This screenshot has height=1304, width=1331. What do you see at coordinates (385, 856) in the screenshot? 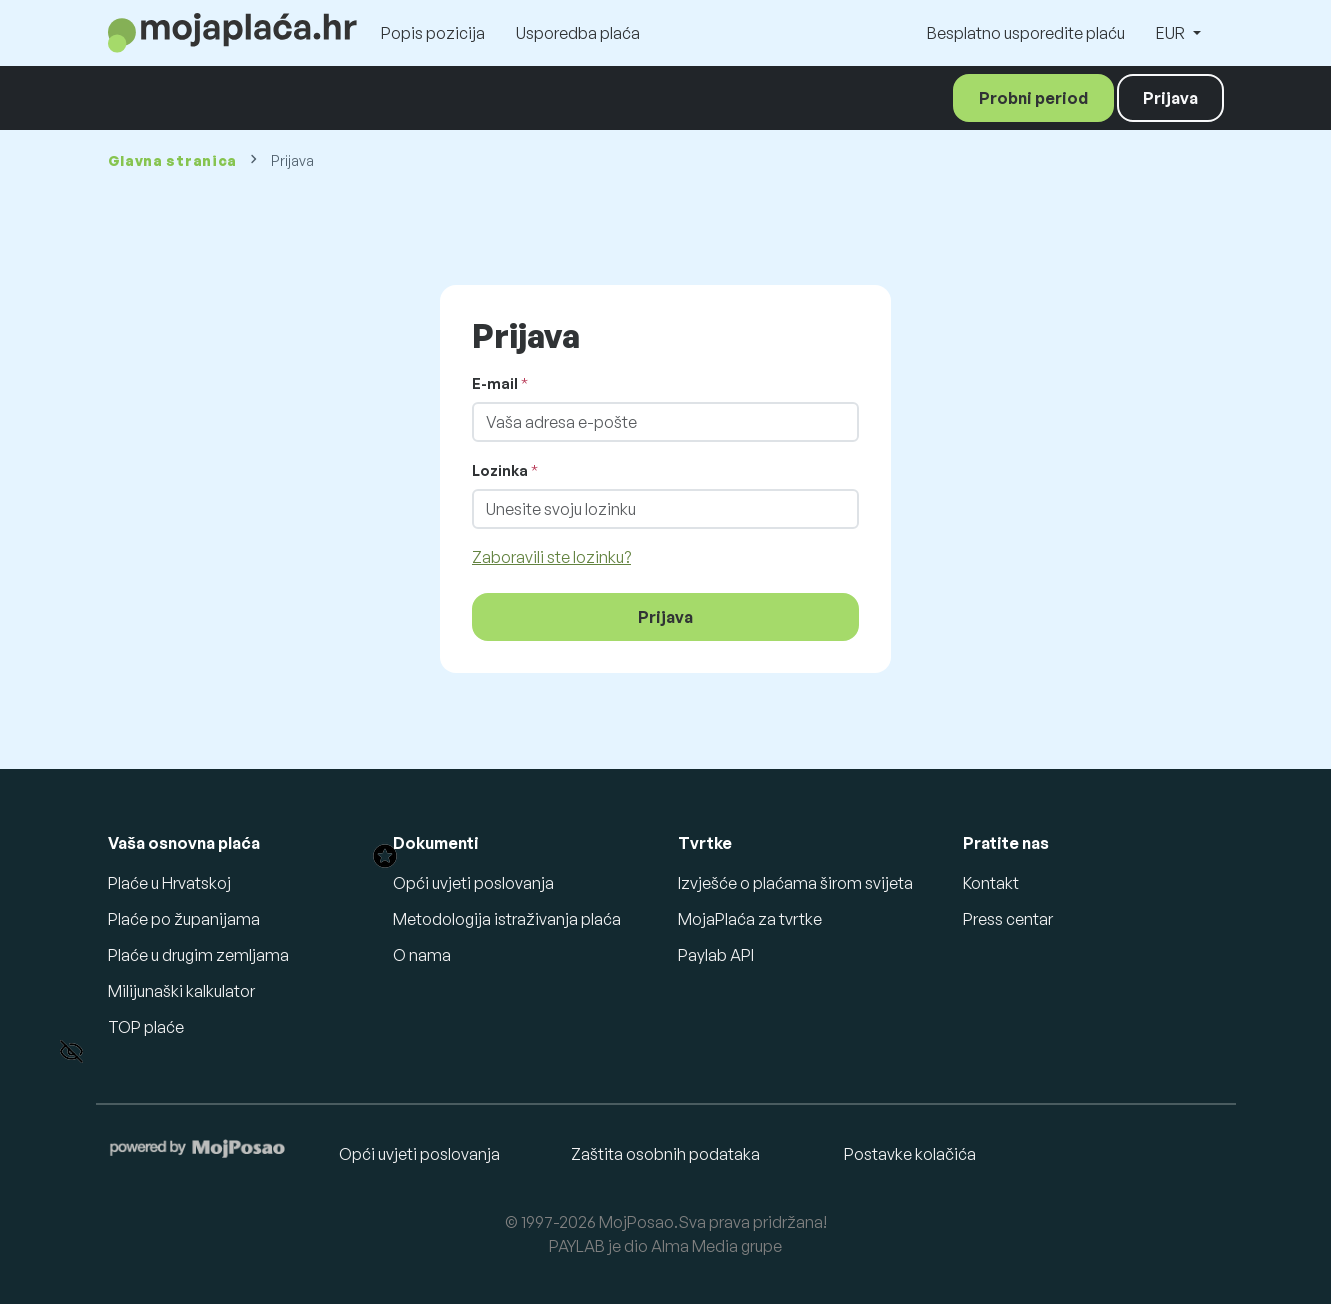
I see `mark item as favorite` at bounding box center [385, 856].